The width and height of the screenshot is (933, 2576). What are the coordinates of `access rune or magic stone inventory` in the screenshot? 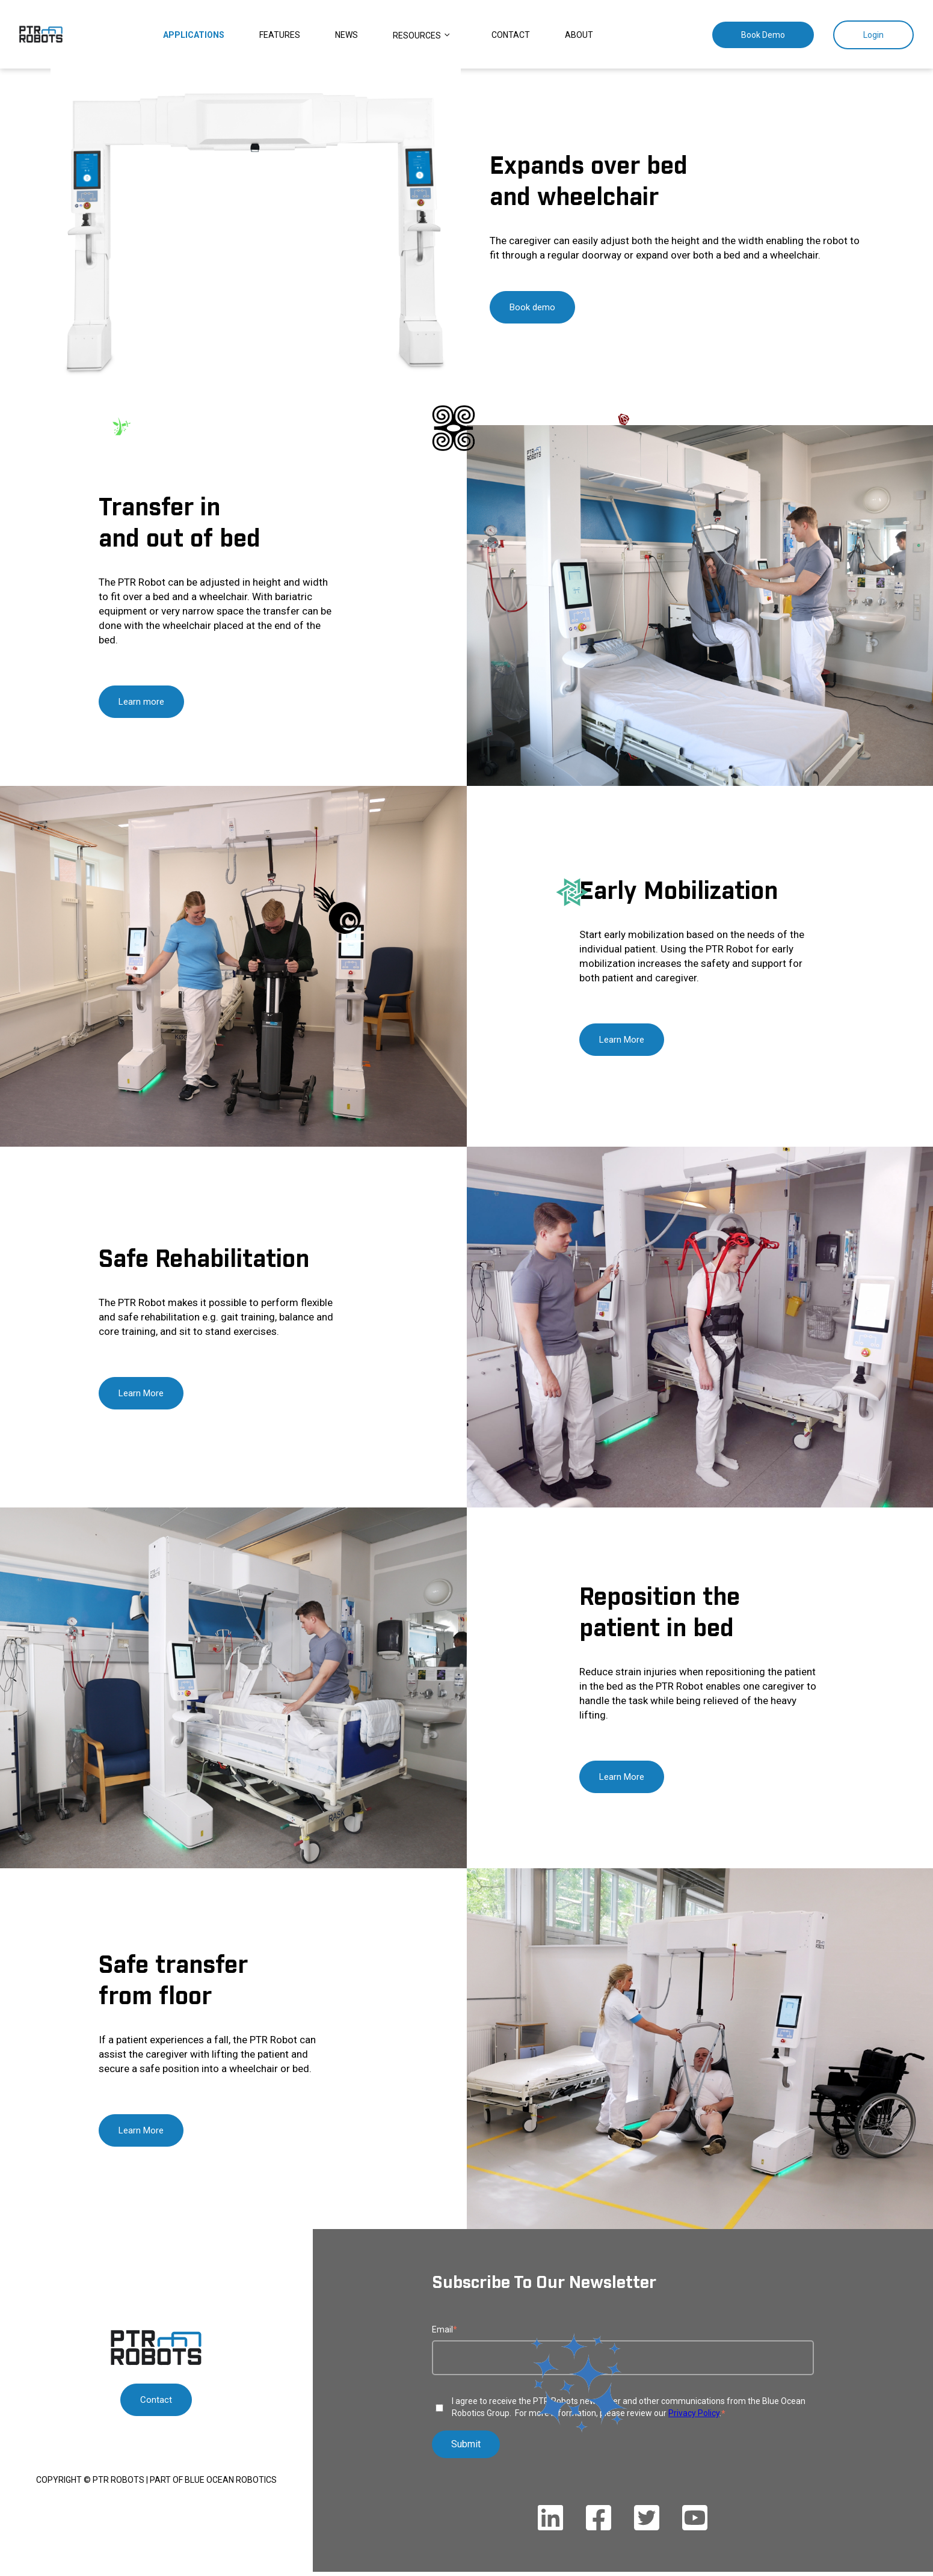 It's located at (623, 419).